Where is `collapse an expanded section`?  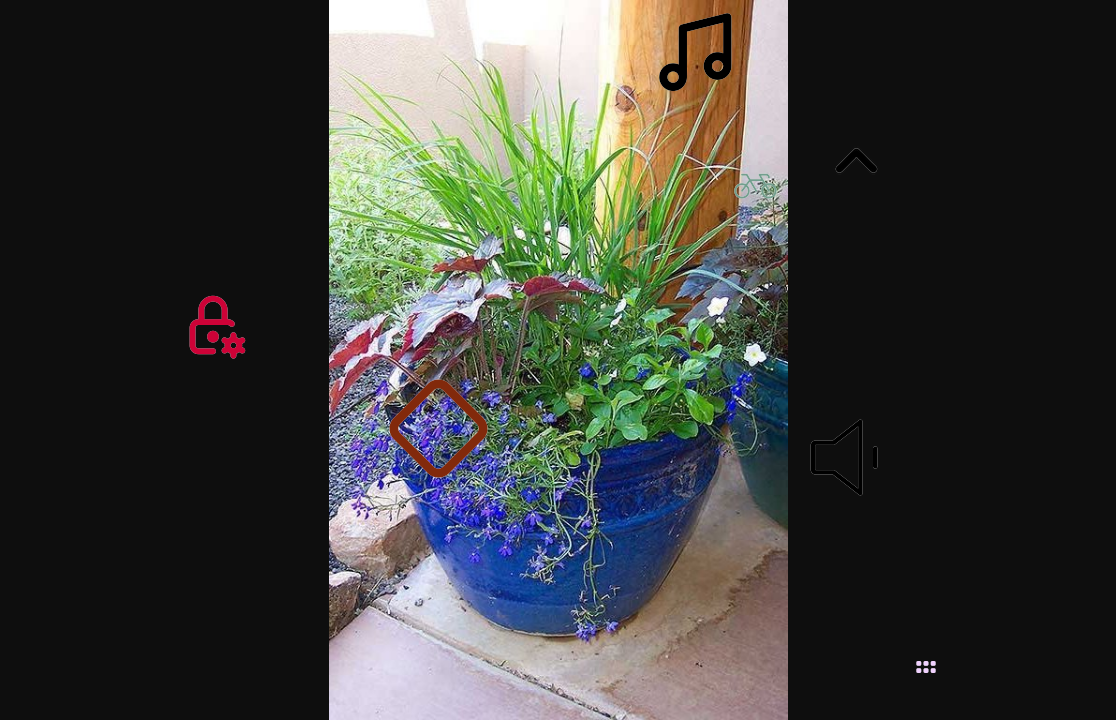
collapse an expanded section is located at coordinates (856, 161).